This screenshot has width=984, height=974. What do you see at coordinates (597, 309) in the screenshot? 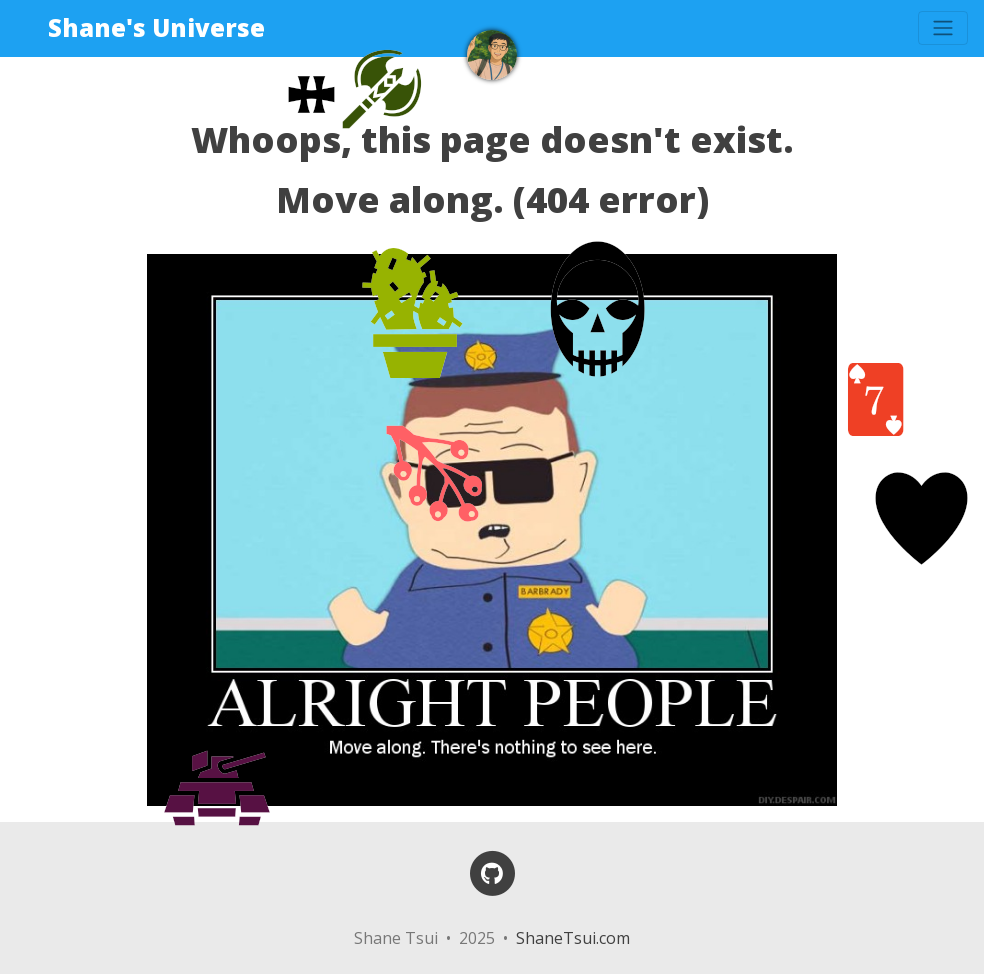
I see `select skull mask avatar or character cosmetic` at bounding box center [597, 309].